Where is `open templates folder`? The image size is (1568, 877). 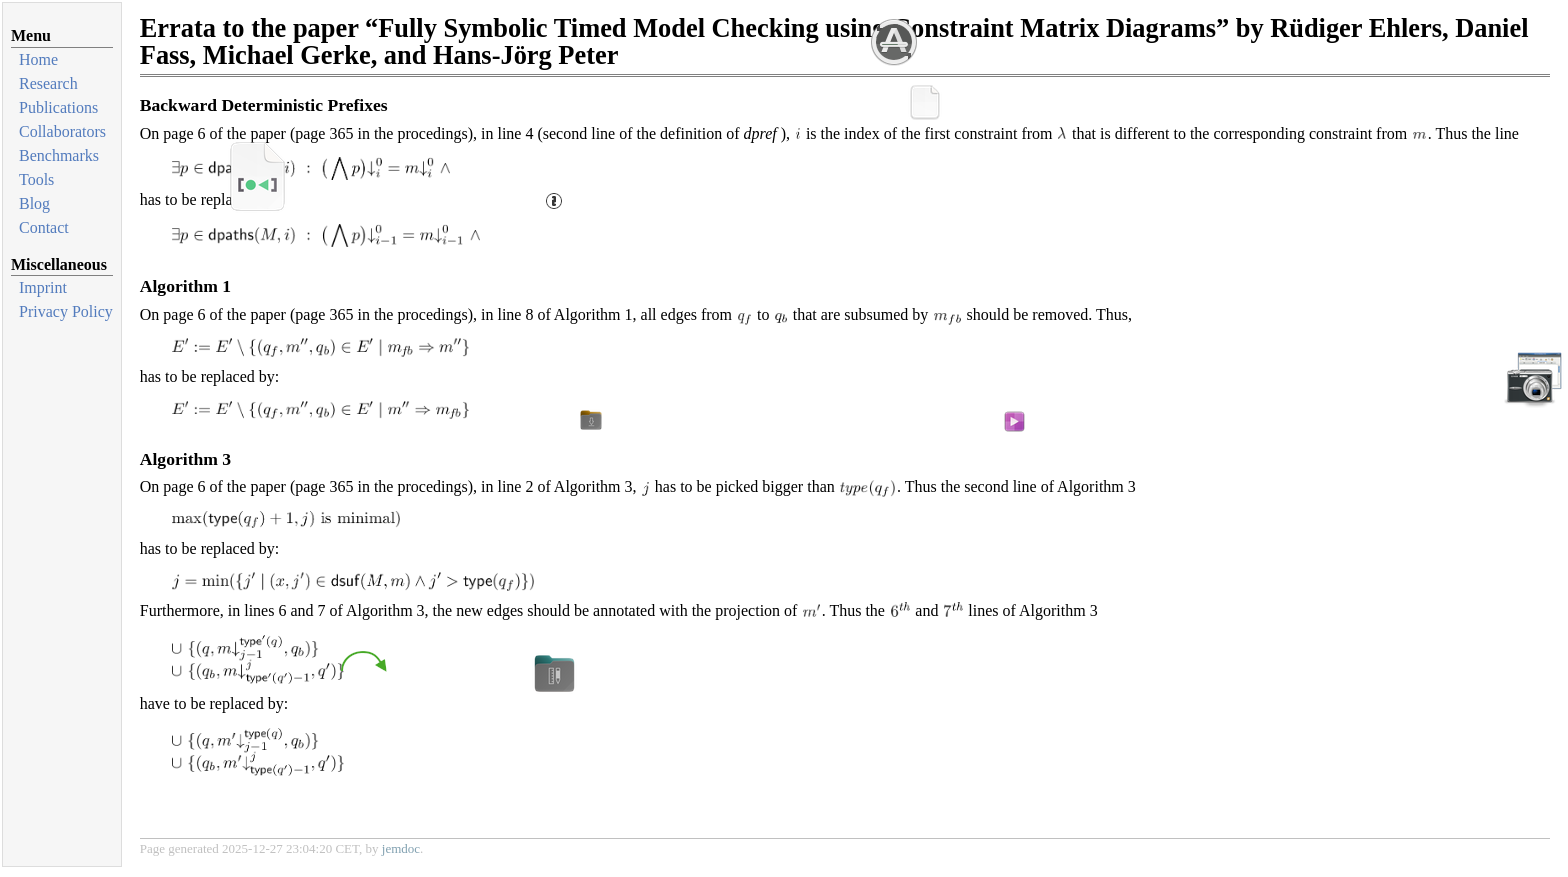
open templates folder is located at coordinates (554, 673).